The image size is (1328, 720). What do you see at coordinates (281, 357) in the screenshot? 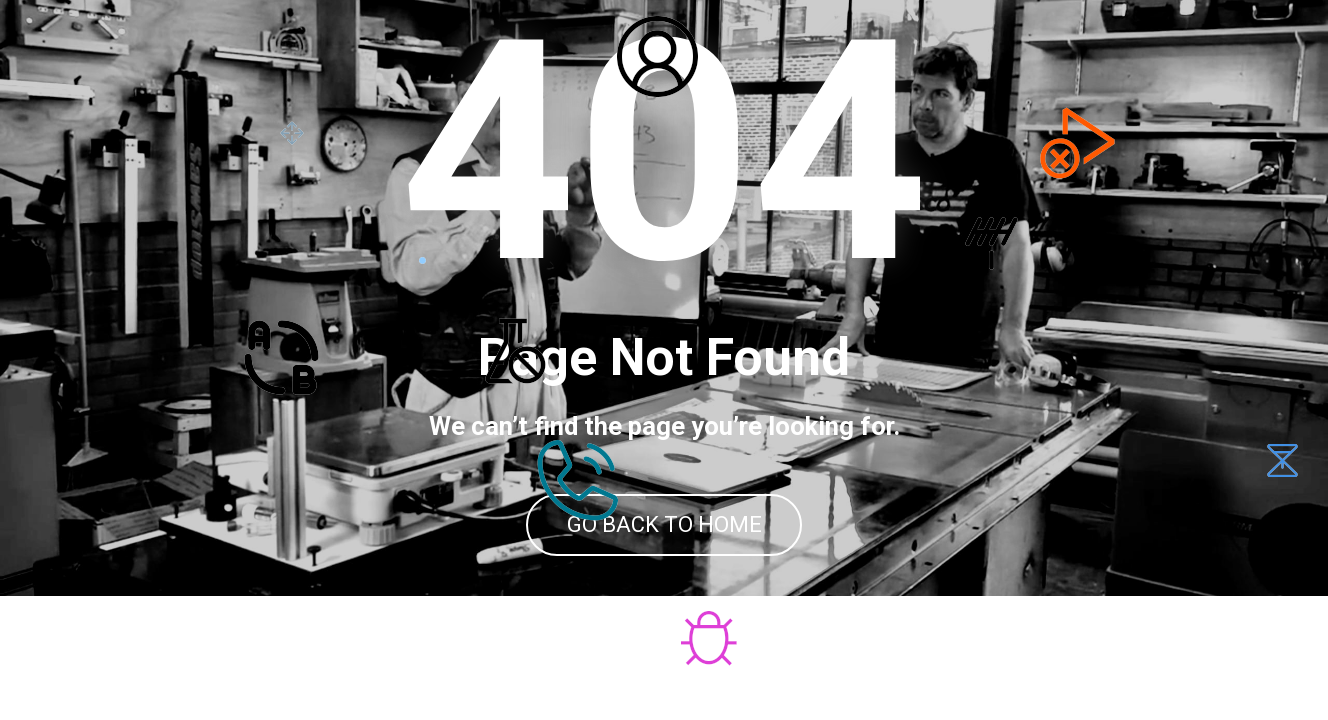
I see `switch between option A and option B` at bounding box center [281, 357].